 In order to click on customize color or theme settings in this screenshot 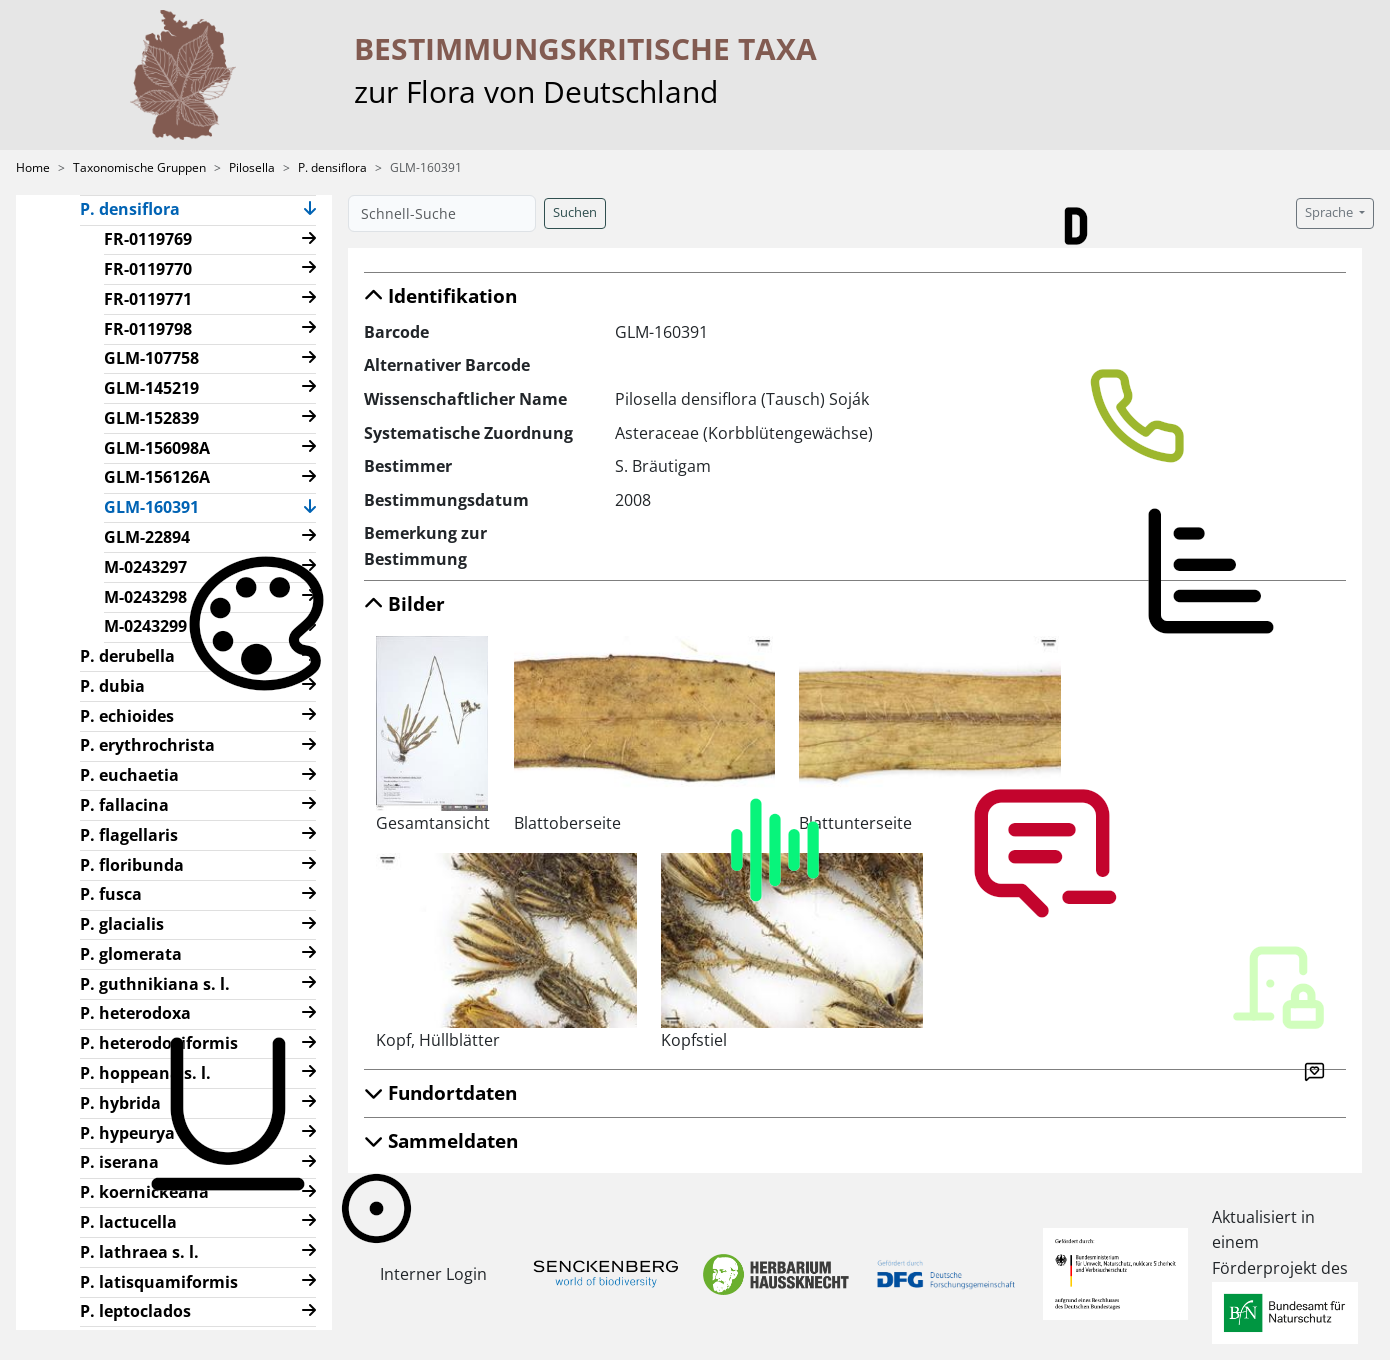, I will do `click(256, 623)`.